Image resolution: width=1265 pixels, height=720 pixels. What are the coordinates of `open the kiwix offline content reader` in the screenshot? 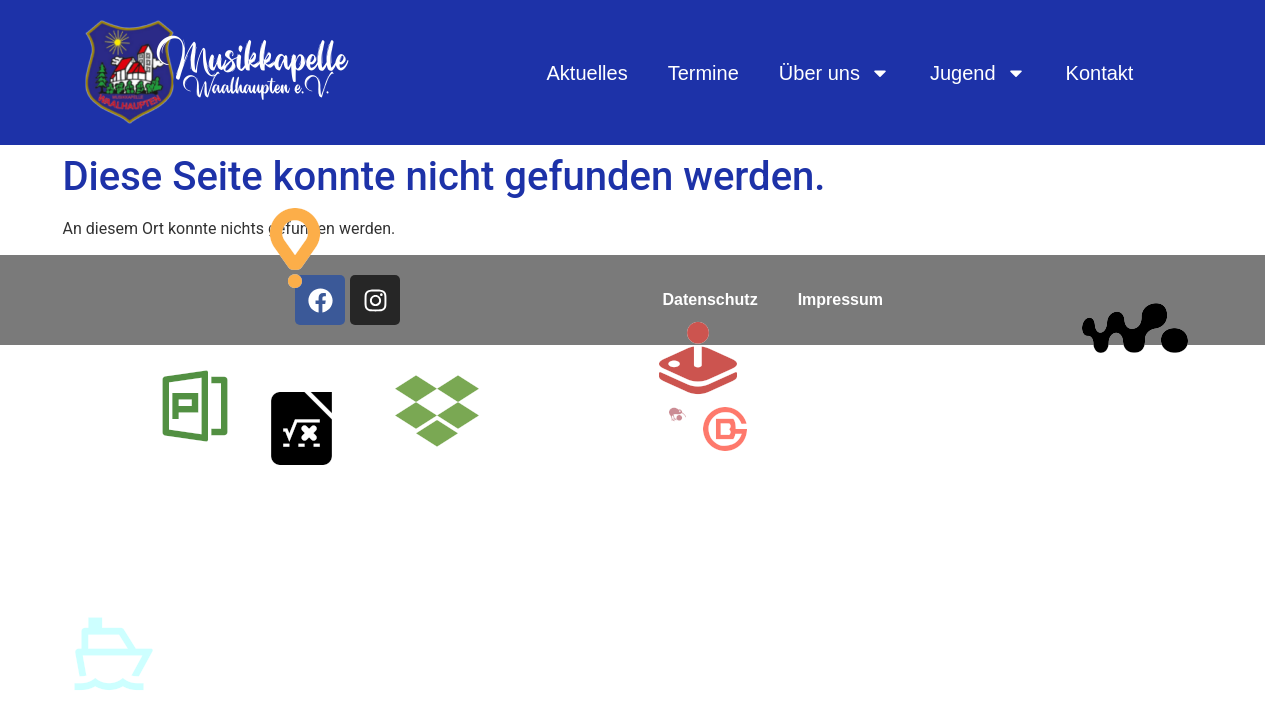 It's located at (677, 414).